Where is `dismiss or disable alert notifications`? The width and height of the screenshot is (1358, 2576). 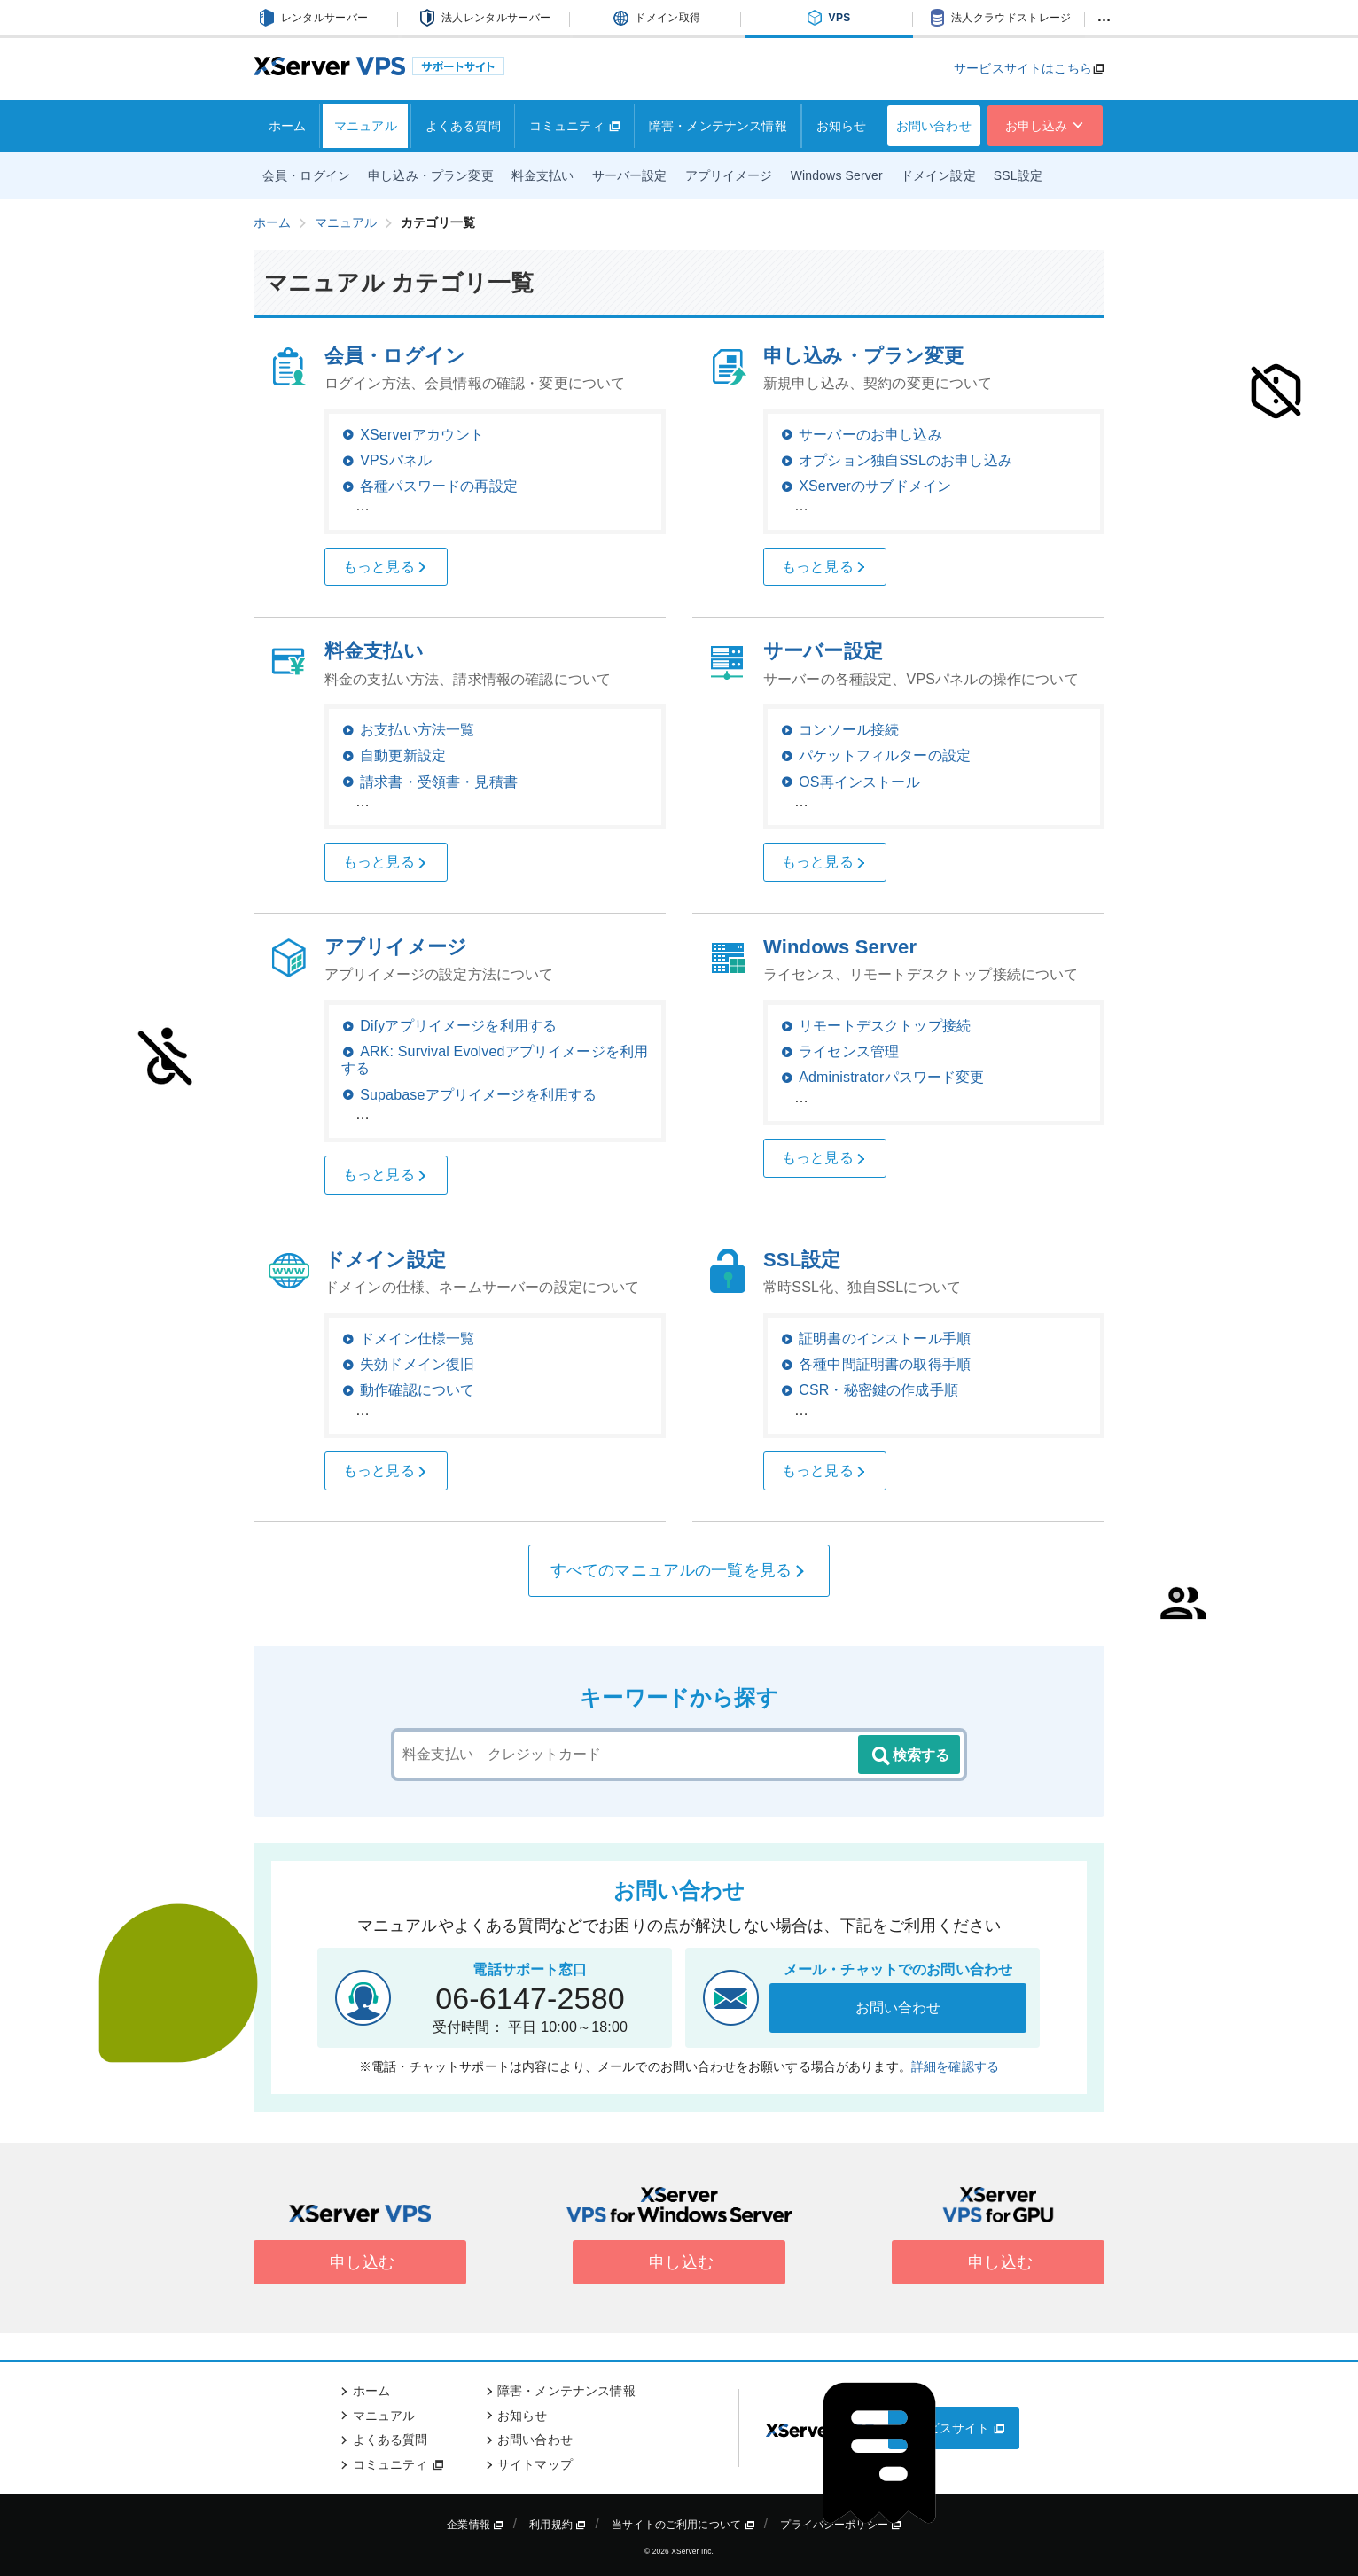 dismiss or disable alert notifications is located at coordinates (1276, 391).